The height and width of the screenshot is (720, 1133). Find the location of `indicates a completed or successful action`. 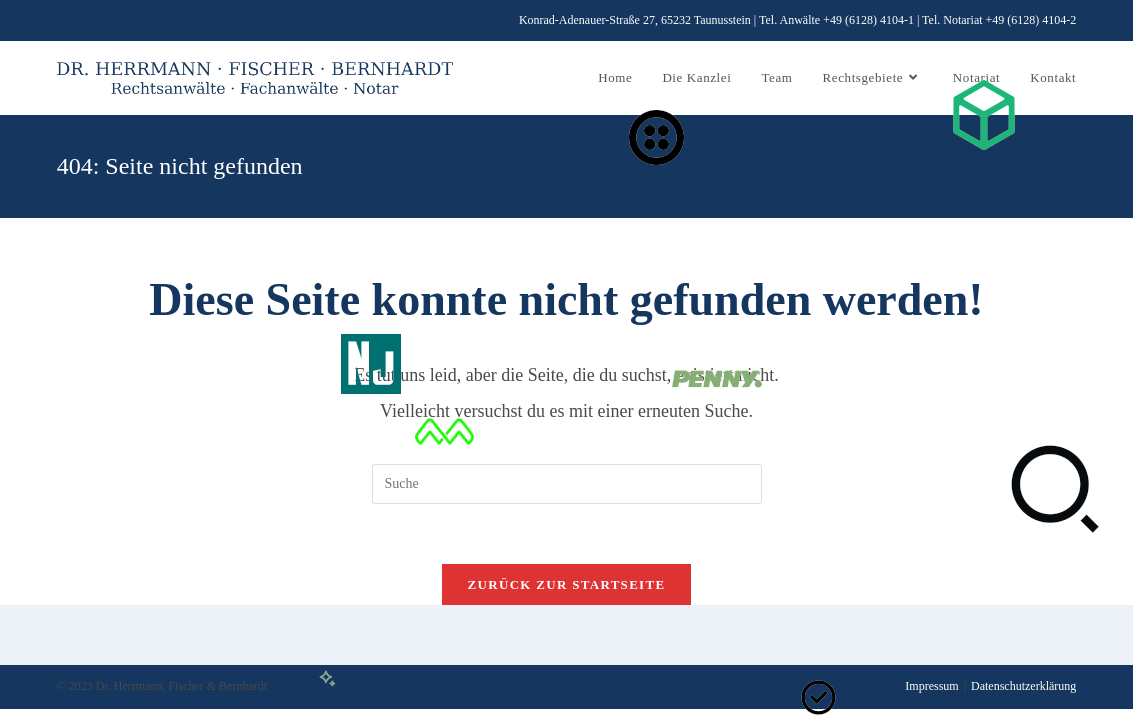

indicates a completed or successful action is located at coordinates (818, 697).